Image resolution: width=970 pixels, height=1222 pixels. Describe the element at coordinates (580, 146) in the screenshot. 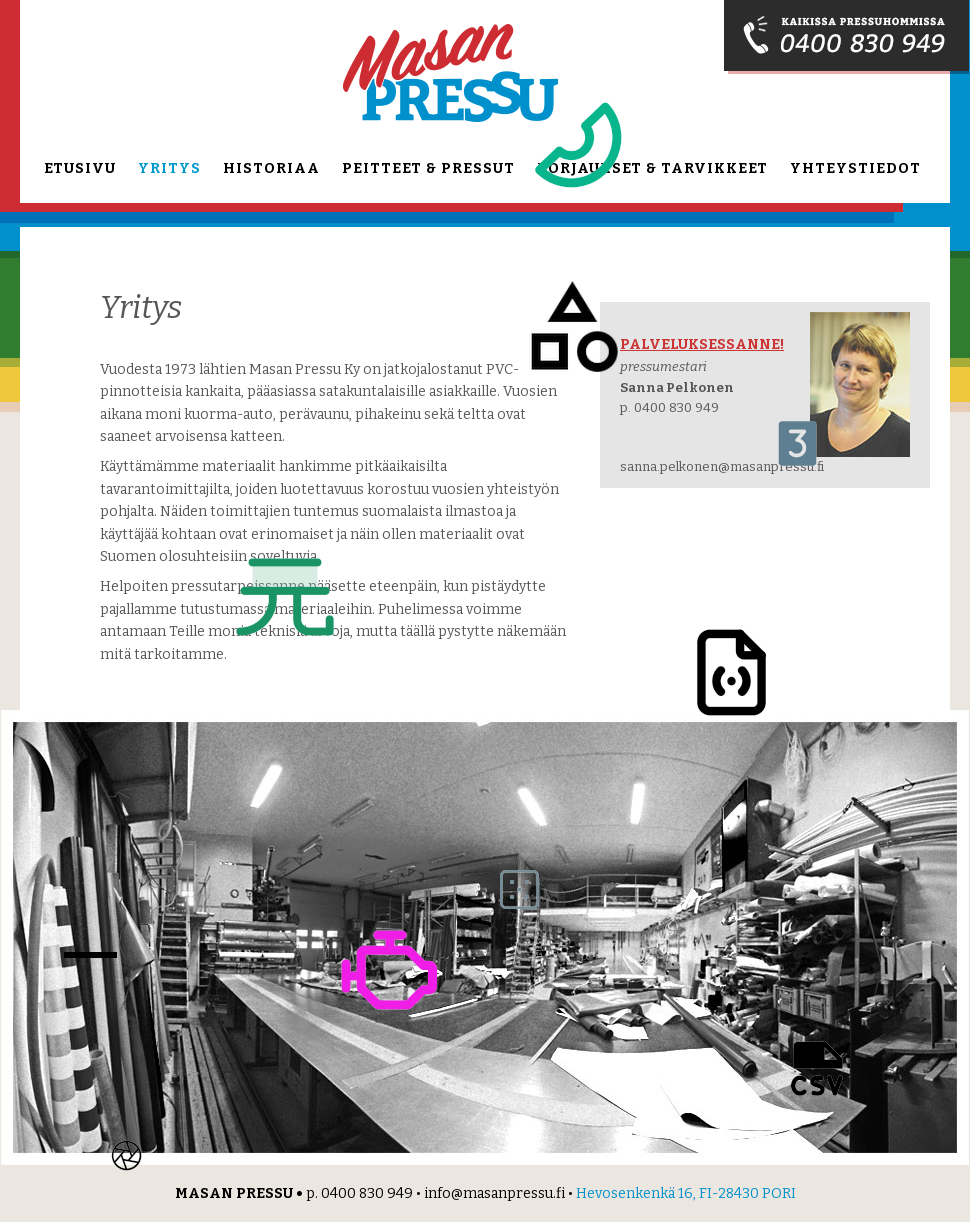

I see `select melon or cantaloupe fruit` at that location.